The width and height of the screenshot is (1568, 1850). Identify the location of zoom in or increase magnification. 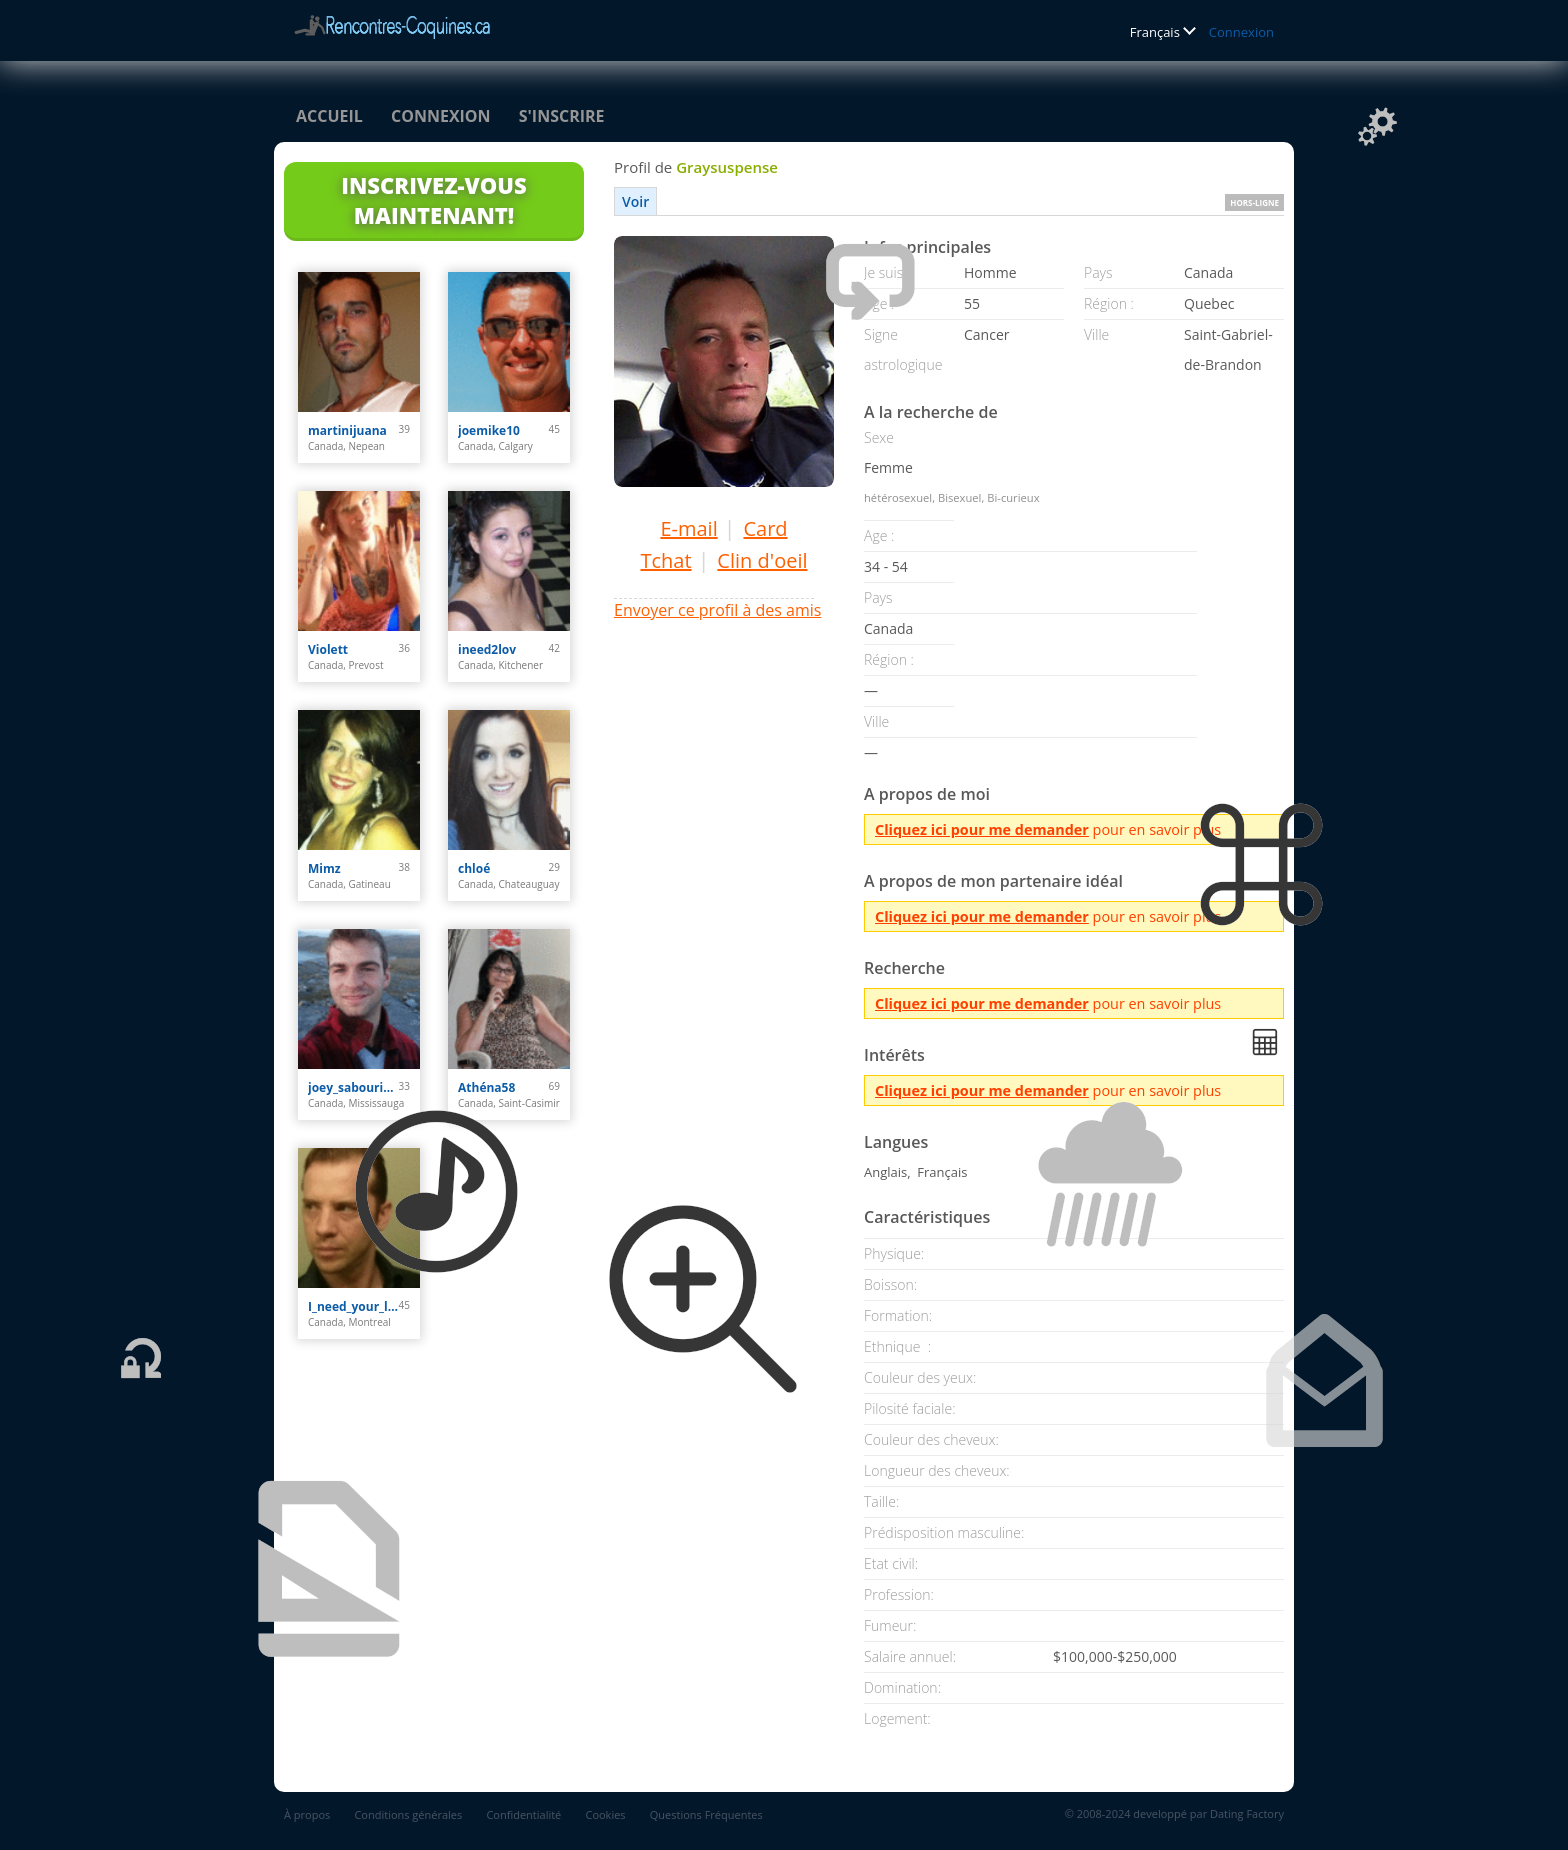
(703, 1299).